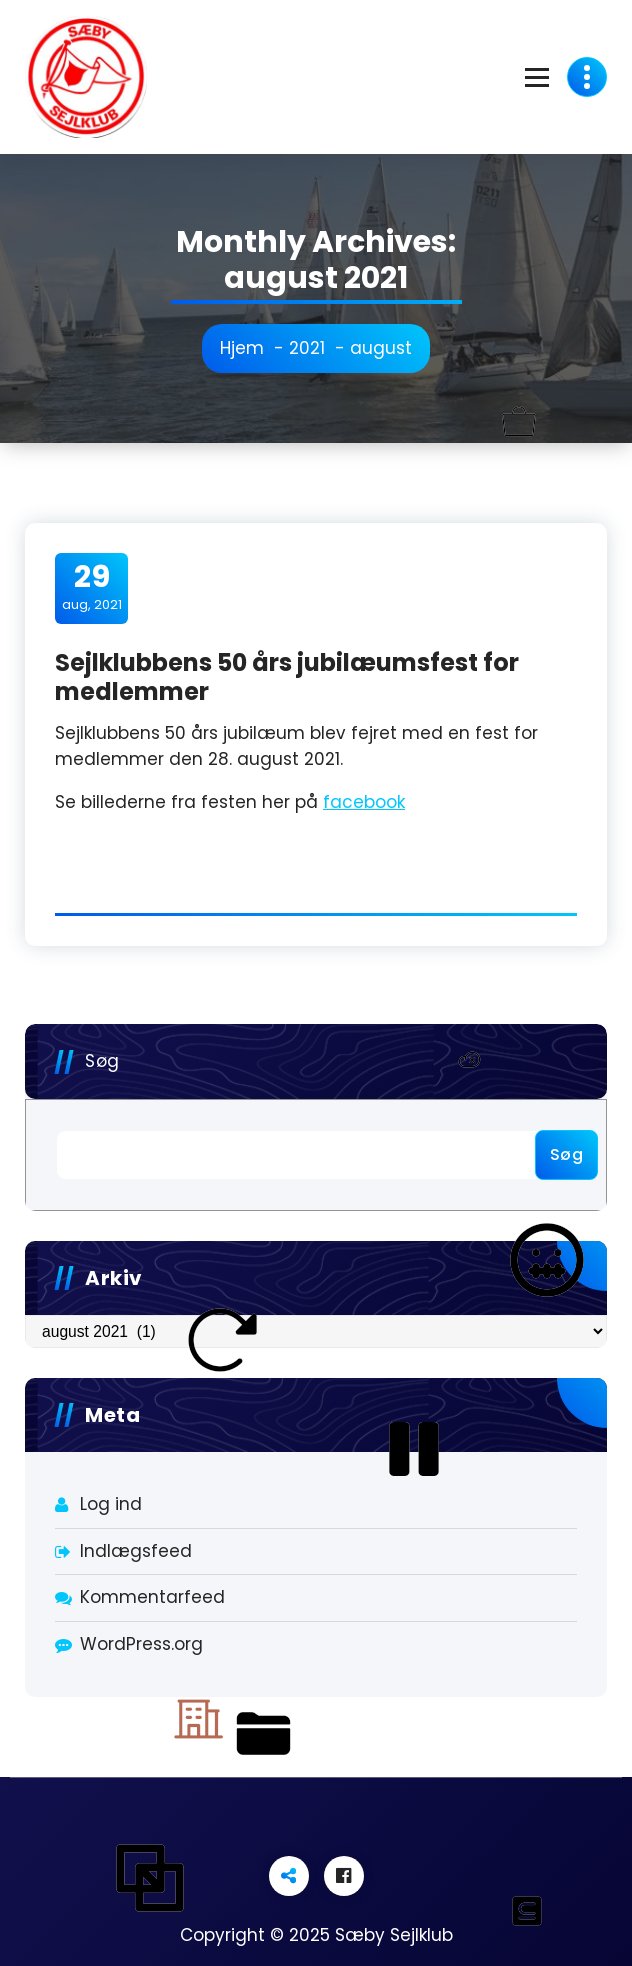 This screenshot has width=632, height=1966. What do you see at coordinates (220, 1340) in the screenshot?
I see `refresh or reload the current page` at bounding box center [220, 1340].